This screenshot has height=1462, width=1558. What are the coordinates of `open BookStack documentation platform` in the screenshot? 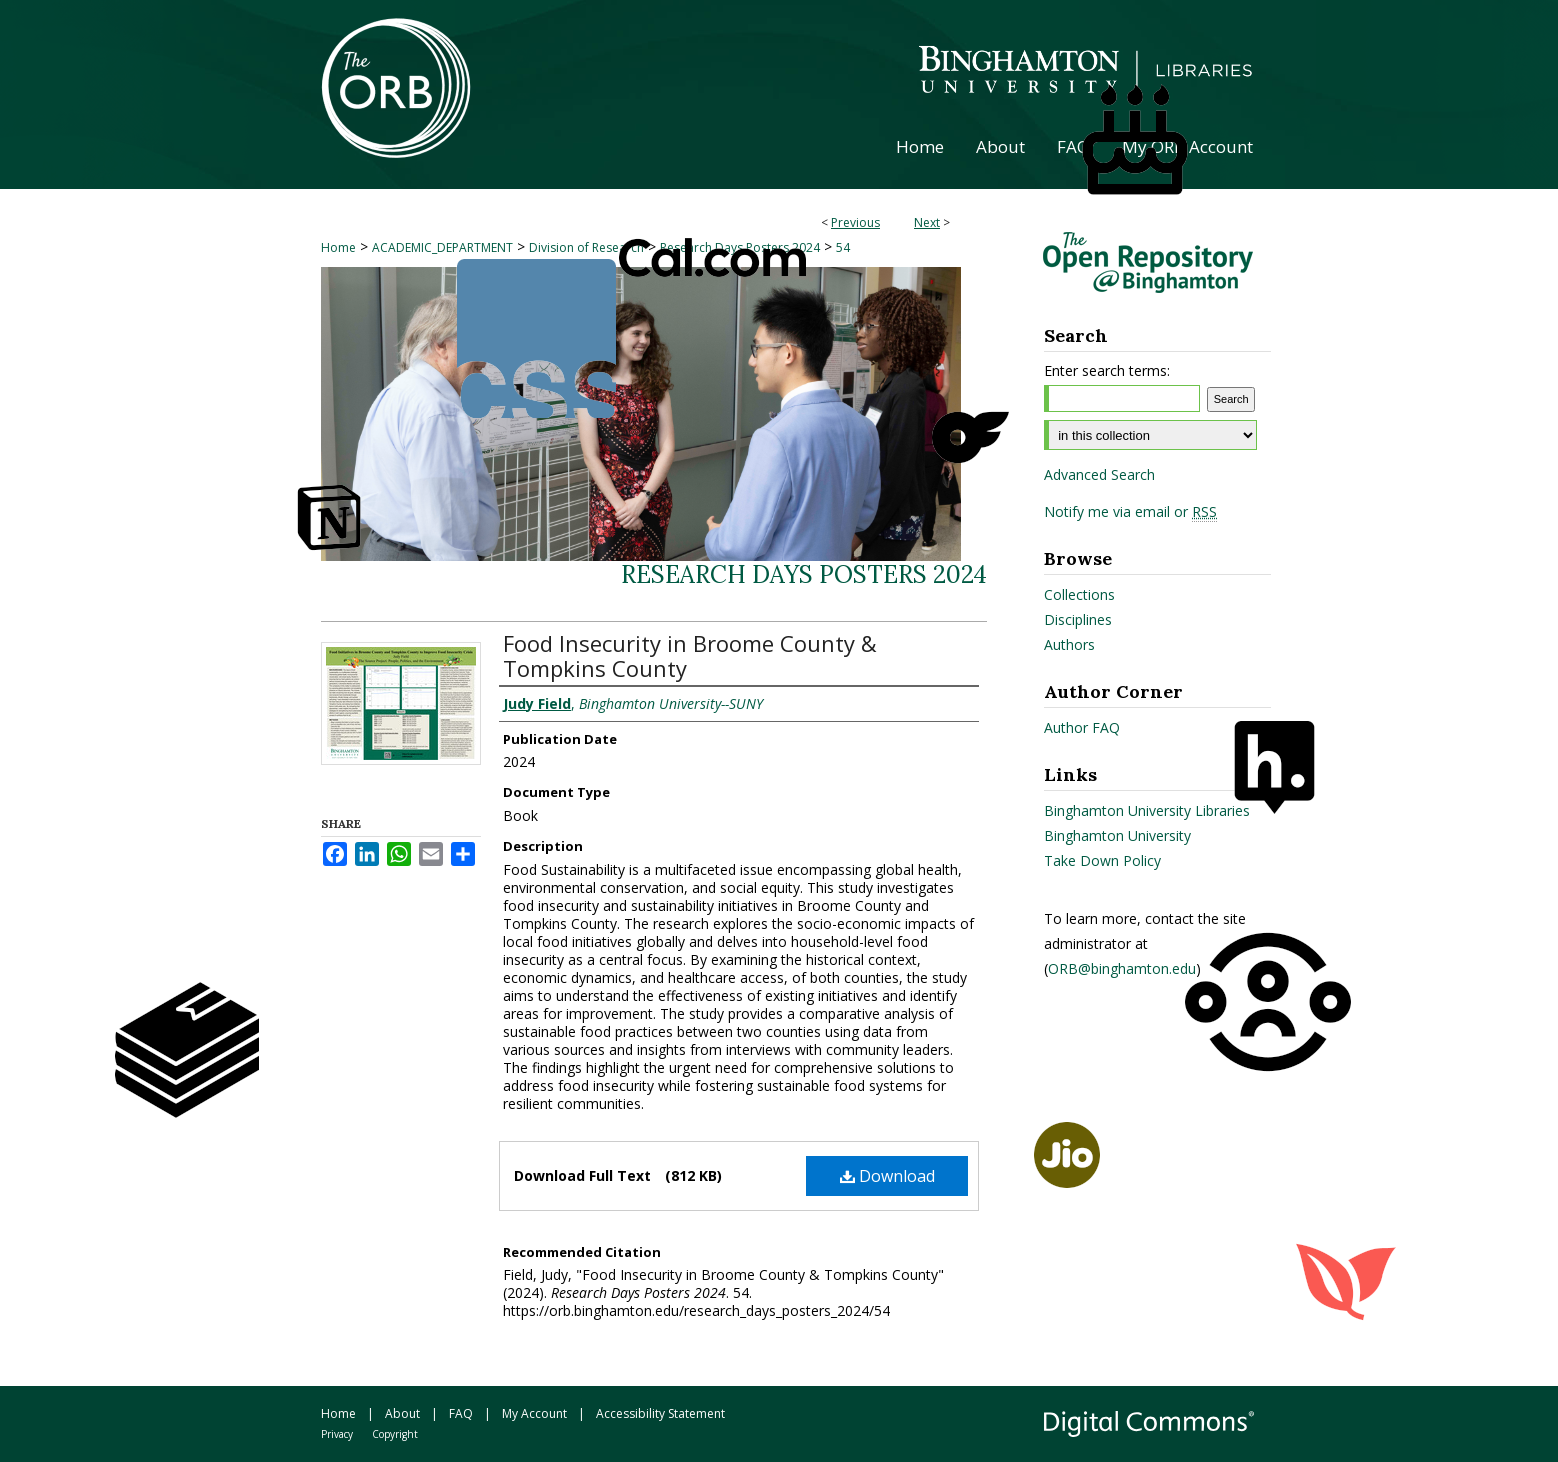 It's located at (187, 1050).